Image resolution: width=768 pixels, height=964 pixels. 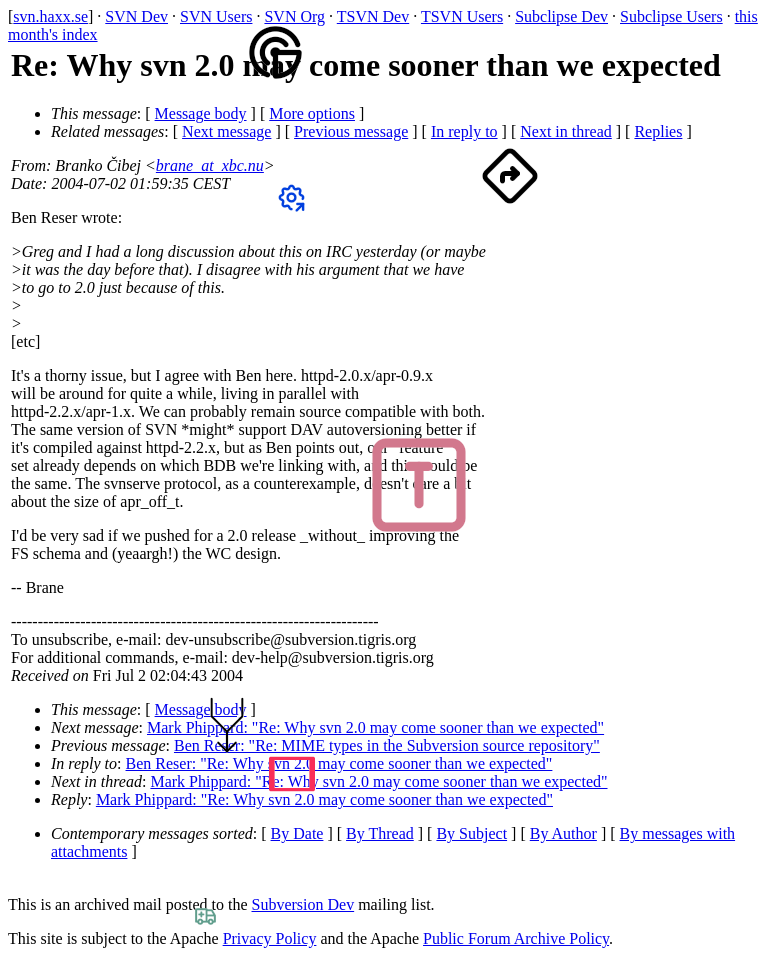 I want to click on insert a text box or text element, so click(x=419, y=485).